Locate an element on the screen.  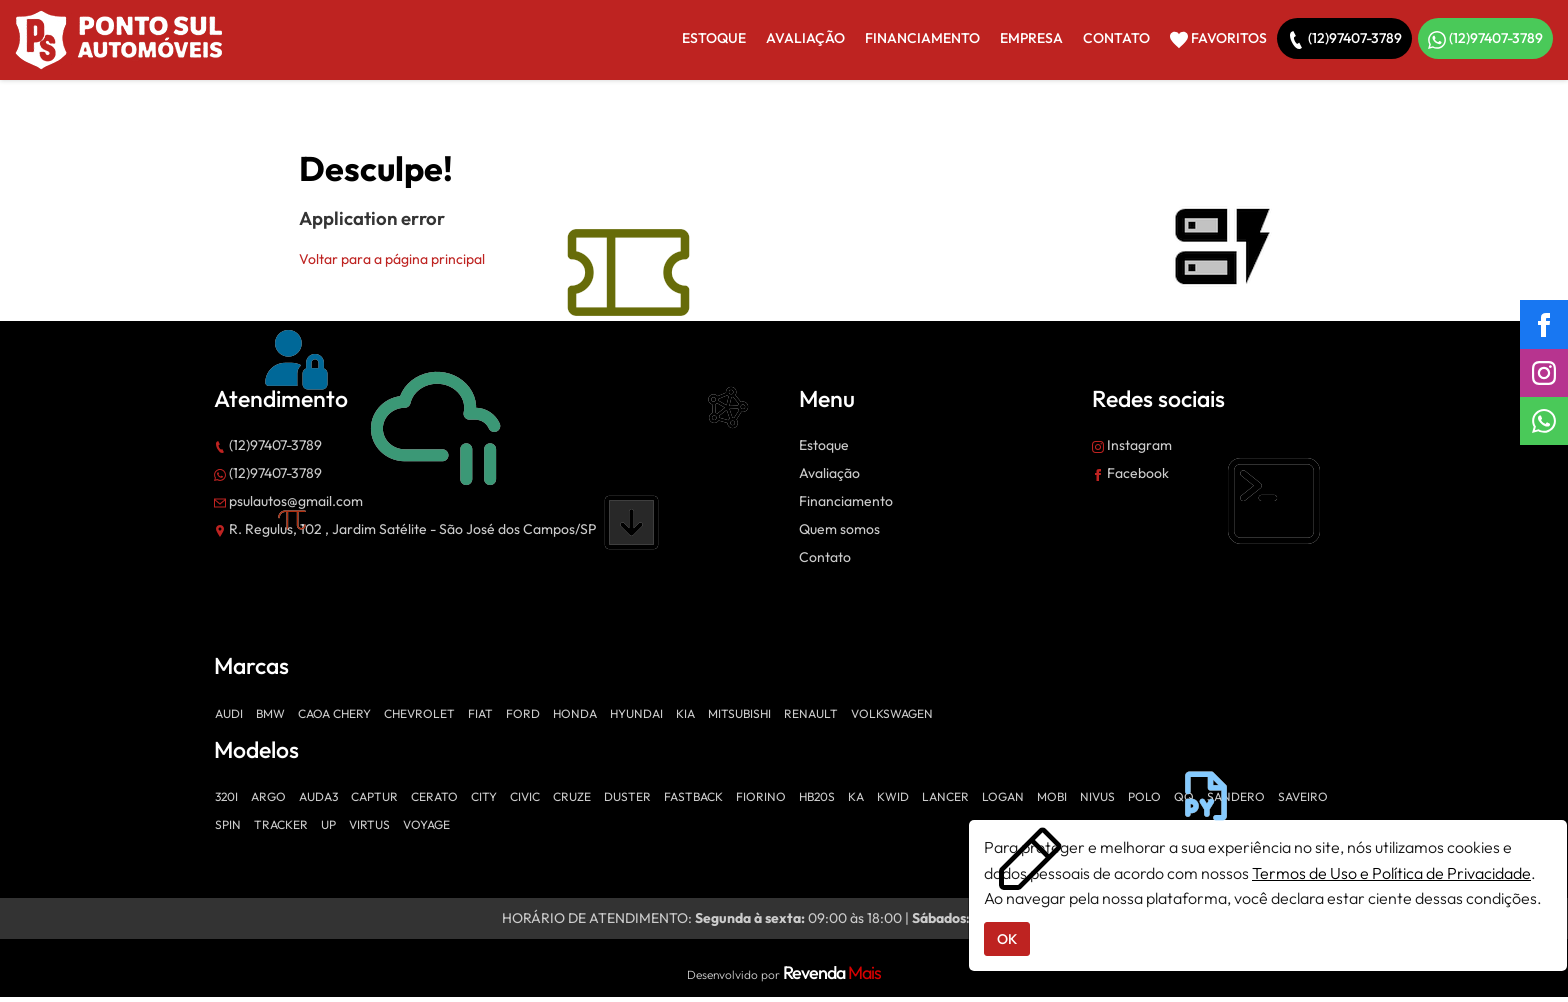
pause cloud sync or upload is located at coordinates (436, 419).